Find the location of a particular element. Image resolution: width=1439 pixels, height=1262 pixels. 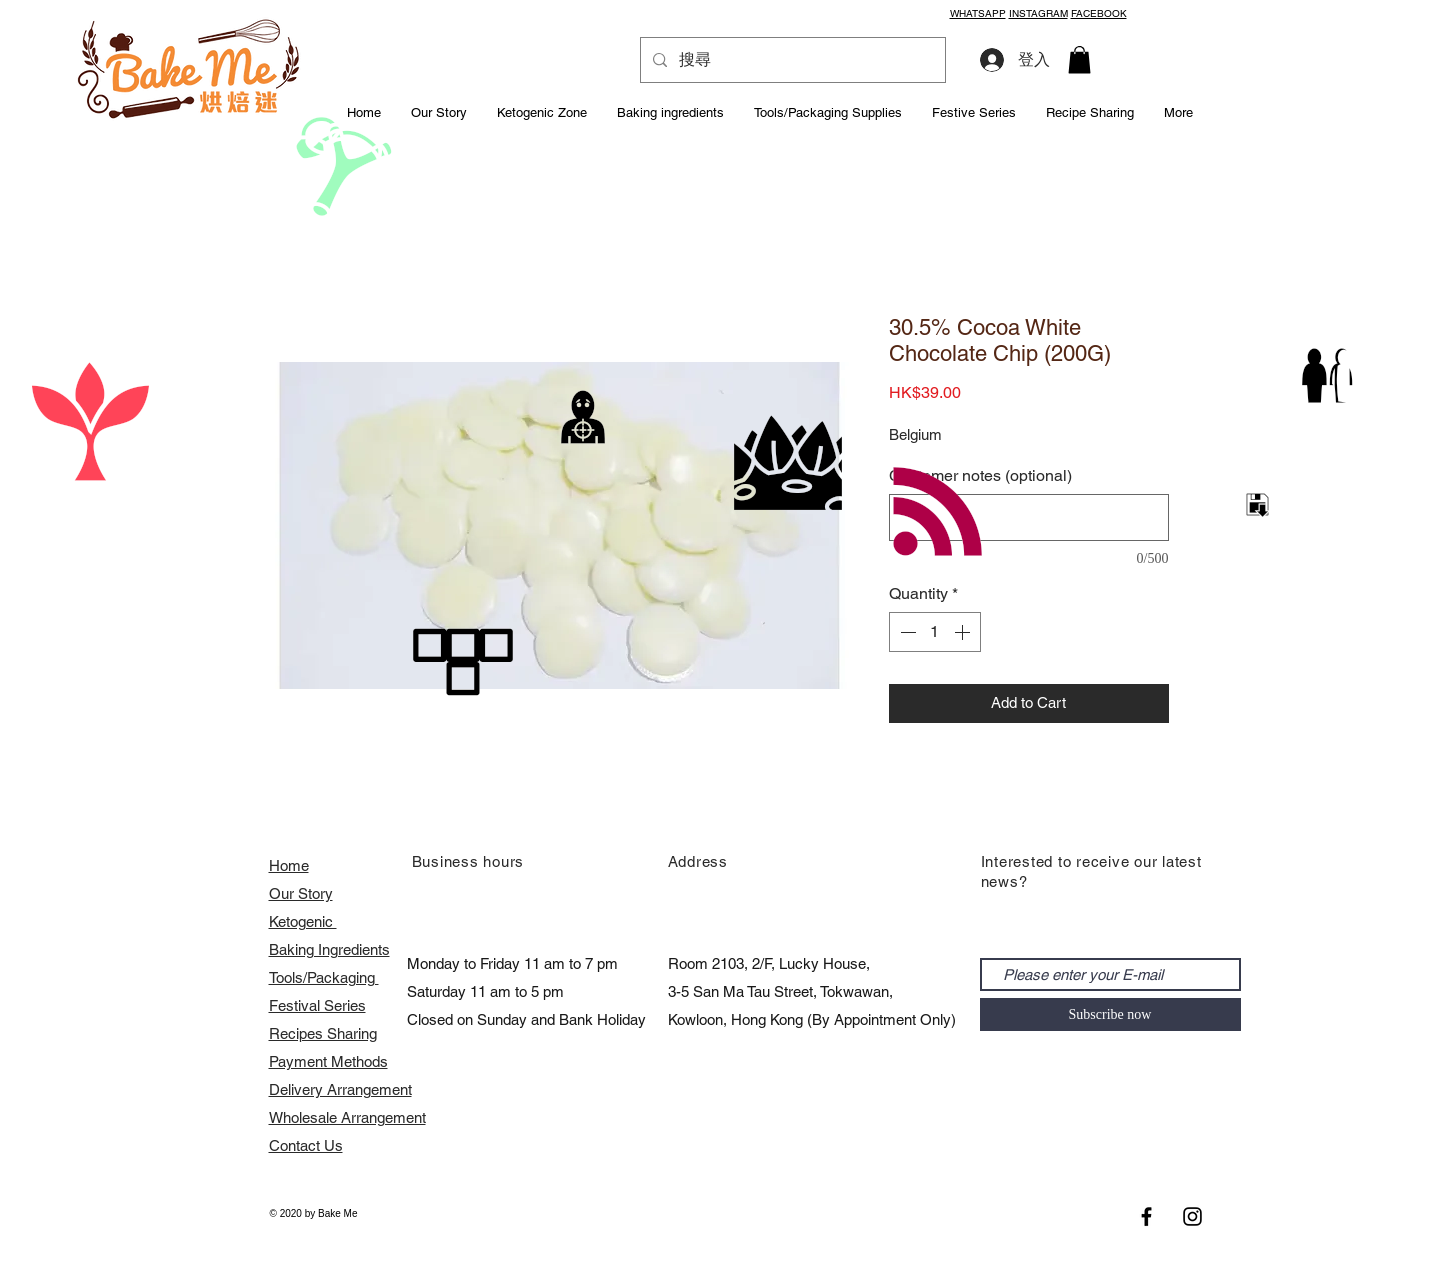

load a saved game or file is located at coordinates (1257, 504).